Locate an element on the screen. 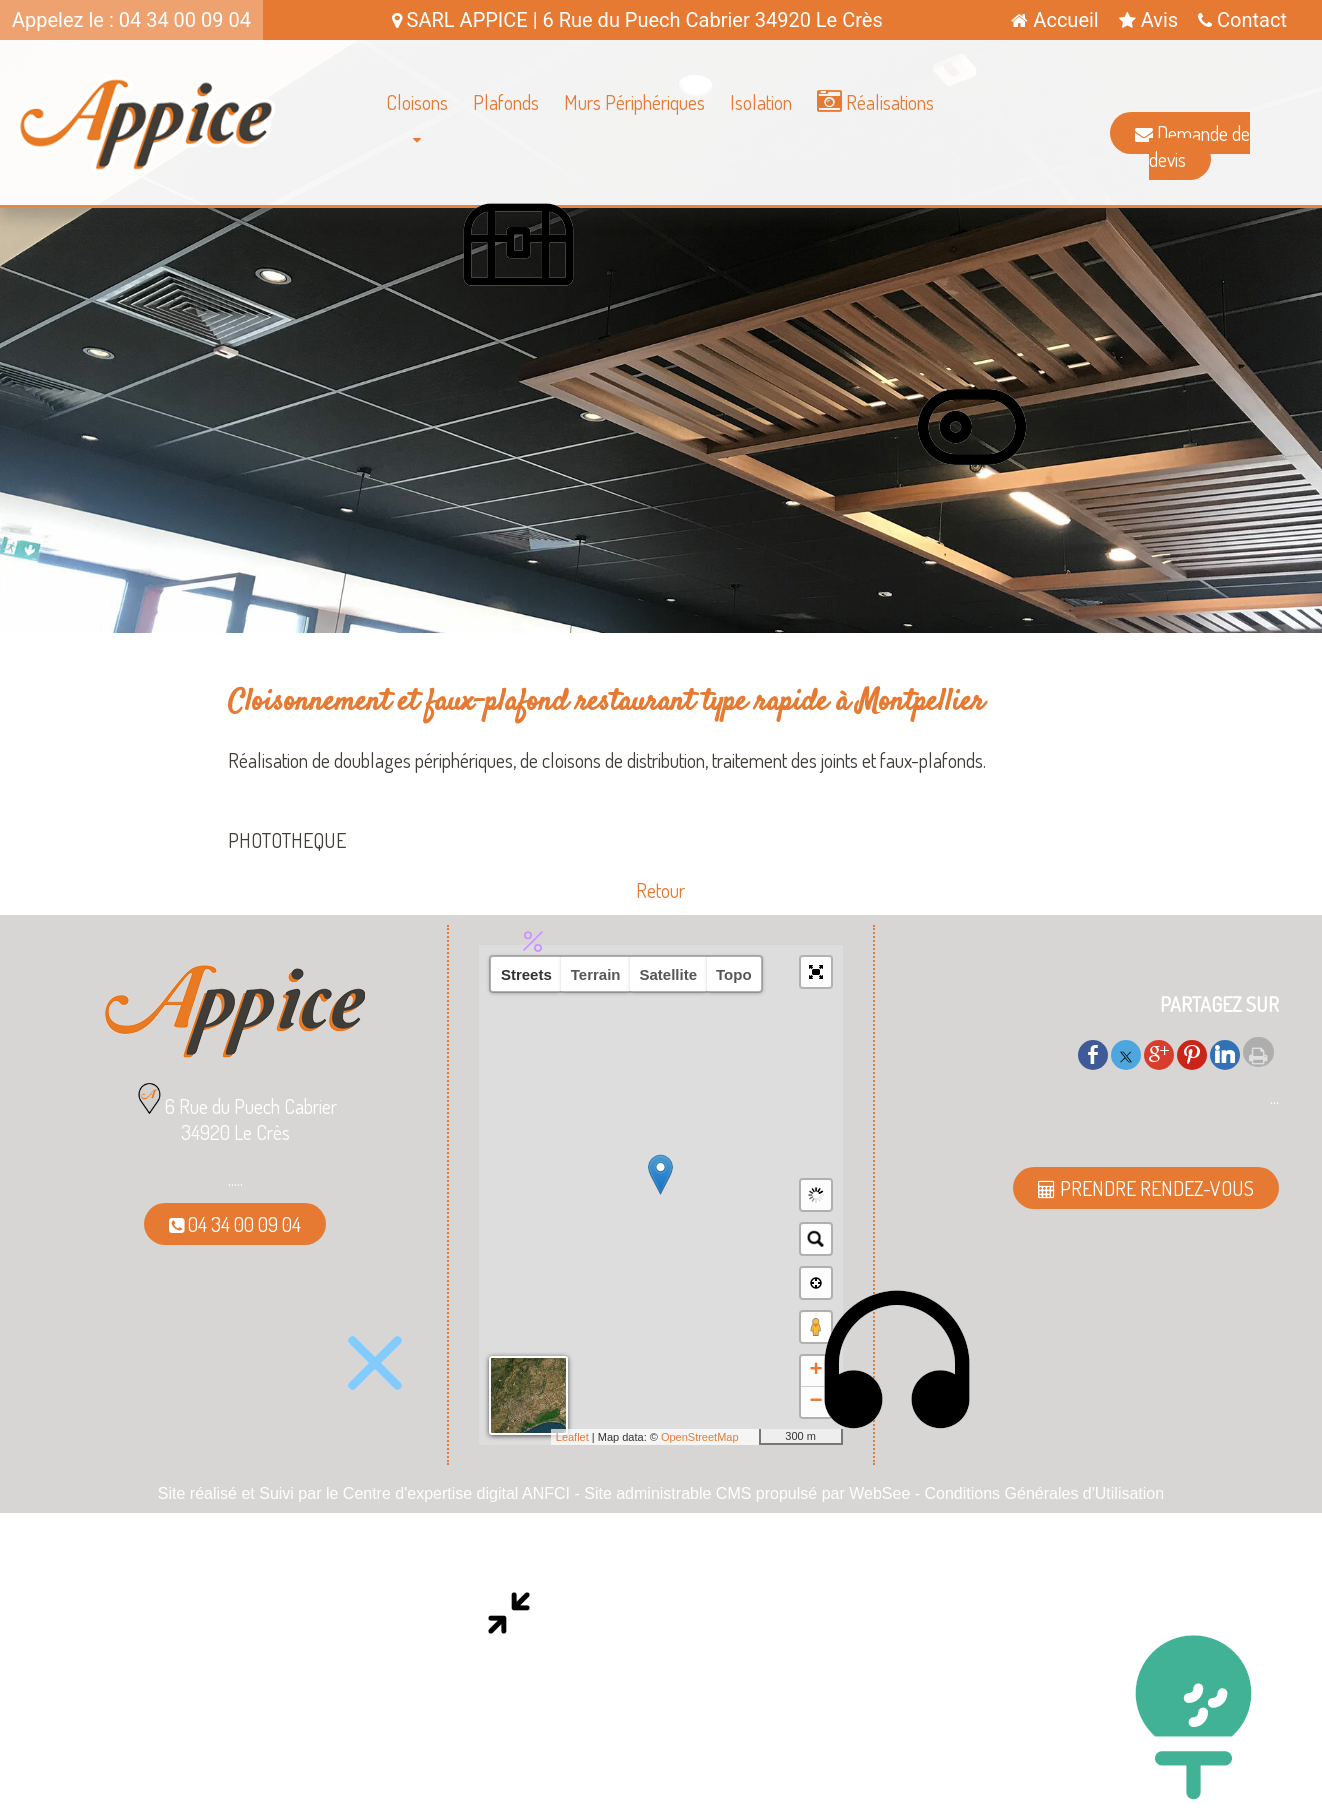 The width and height of the screenshot is (1322, 1813). access golf or sports-related features is located at coordinates (1193, 1712).